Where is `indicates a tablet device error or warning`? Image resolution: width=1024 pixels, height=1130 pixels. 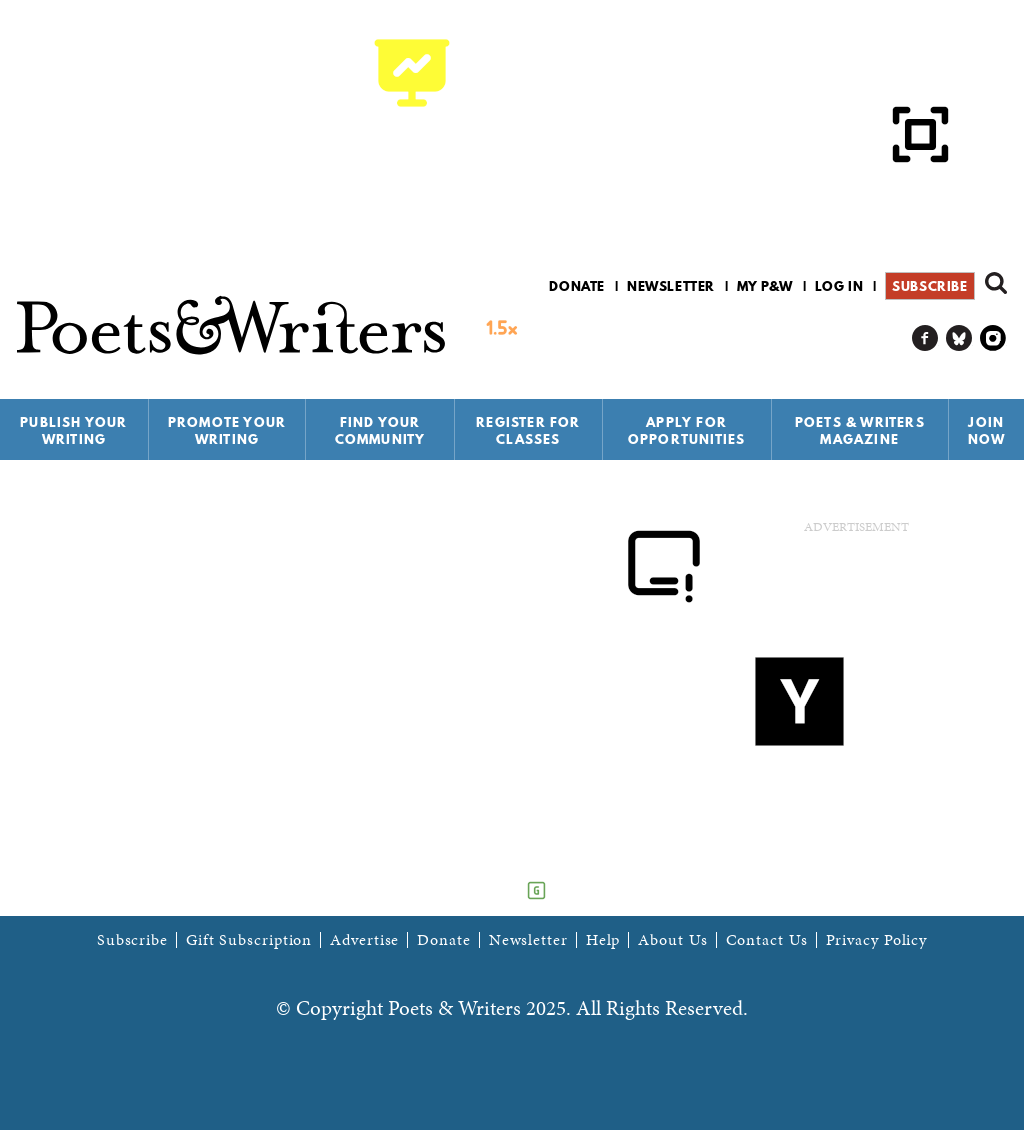
indicates a tablet device error or warning is located at coordinates (664, 563).